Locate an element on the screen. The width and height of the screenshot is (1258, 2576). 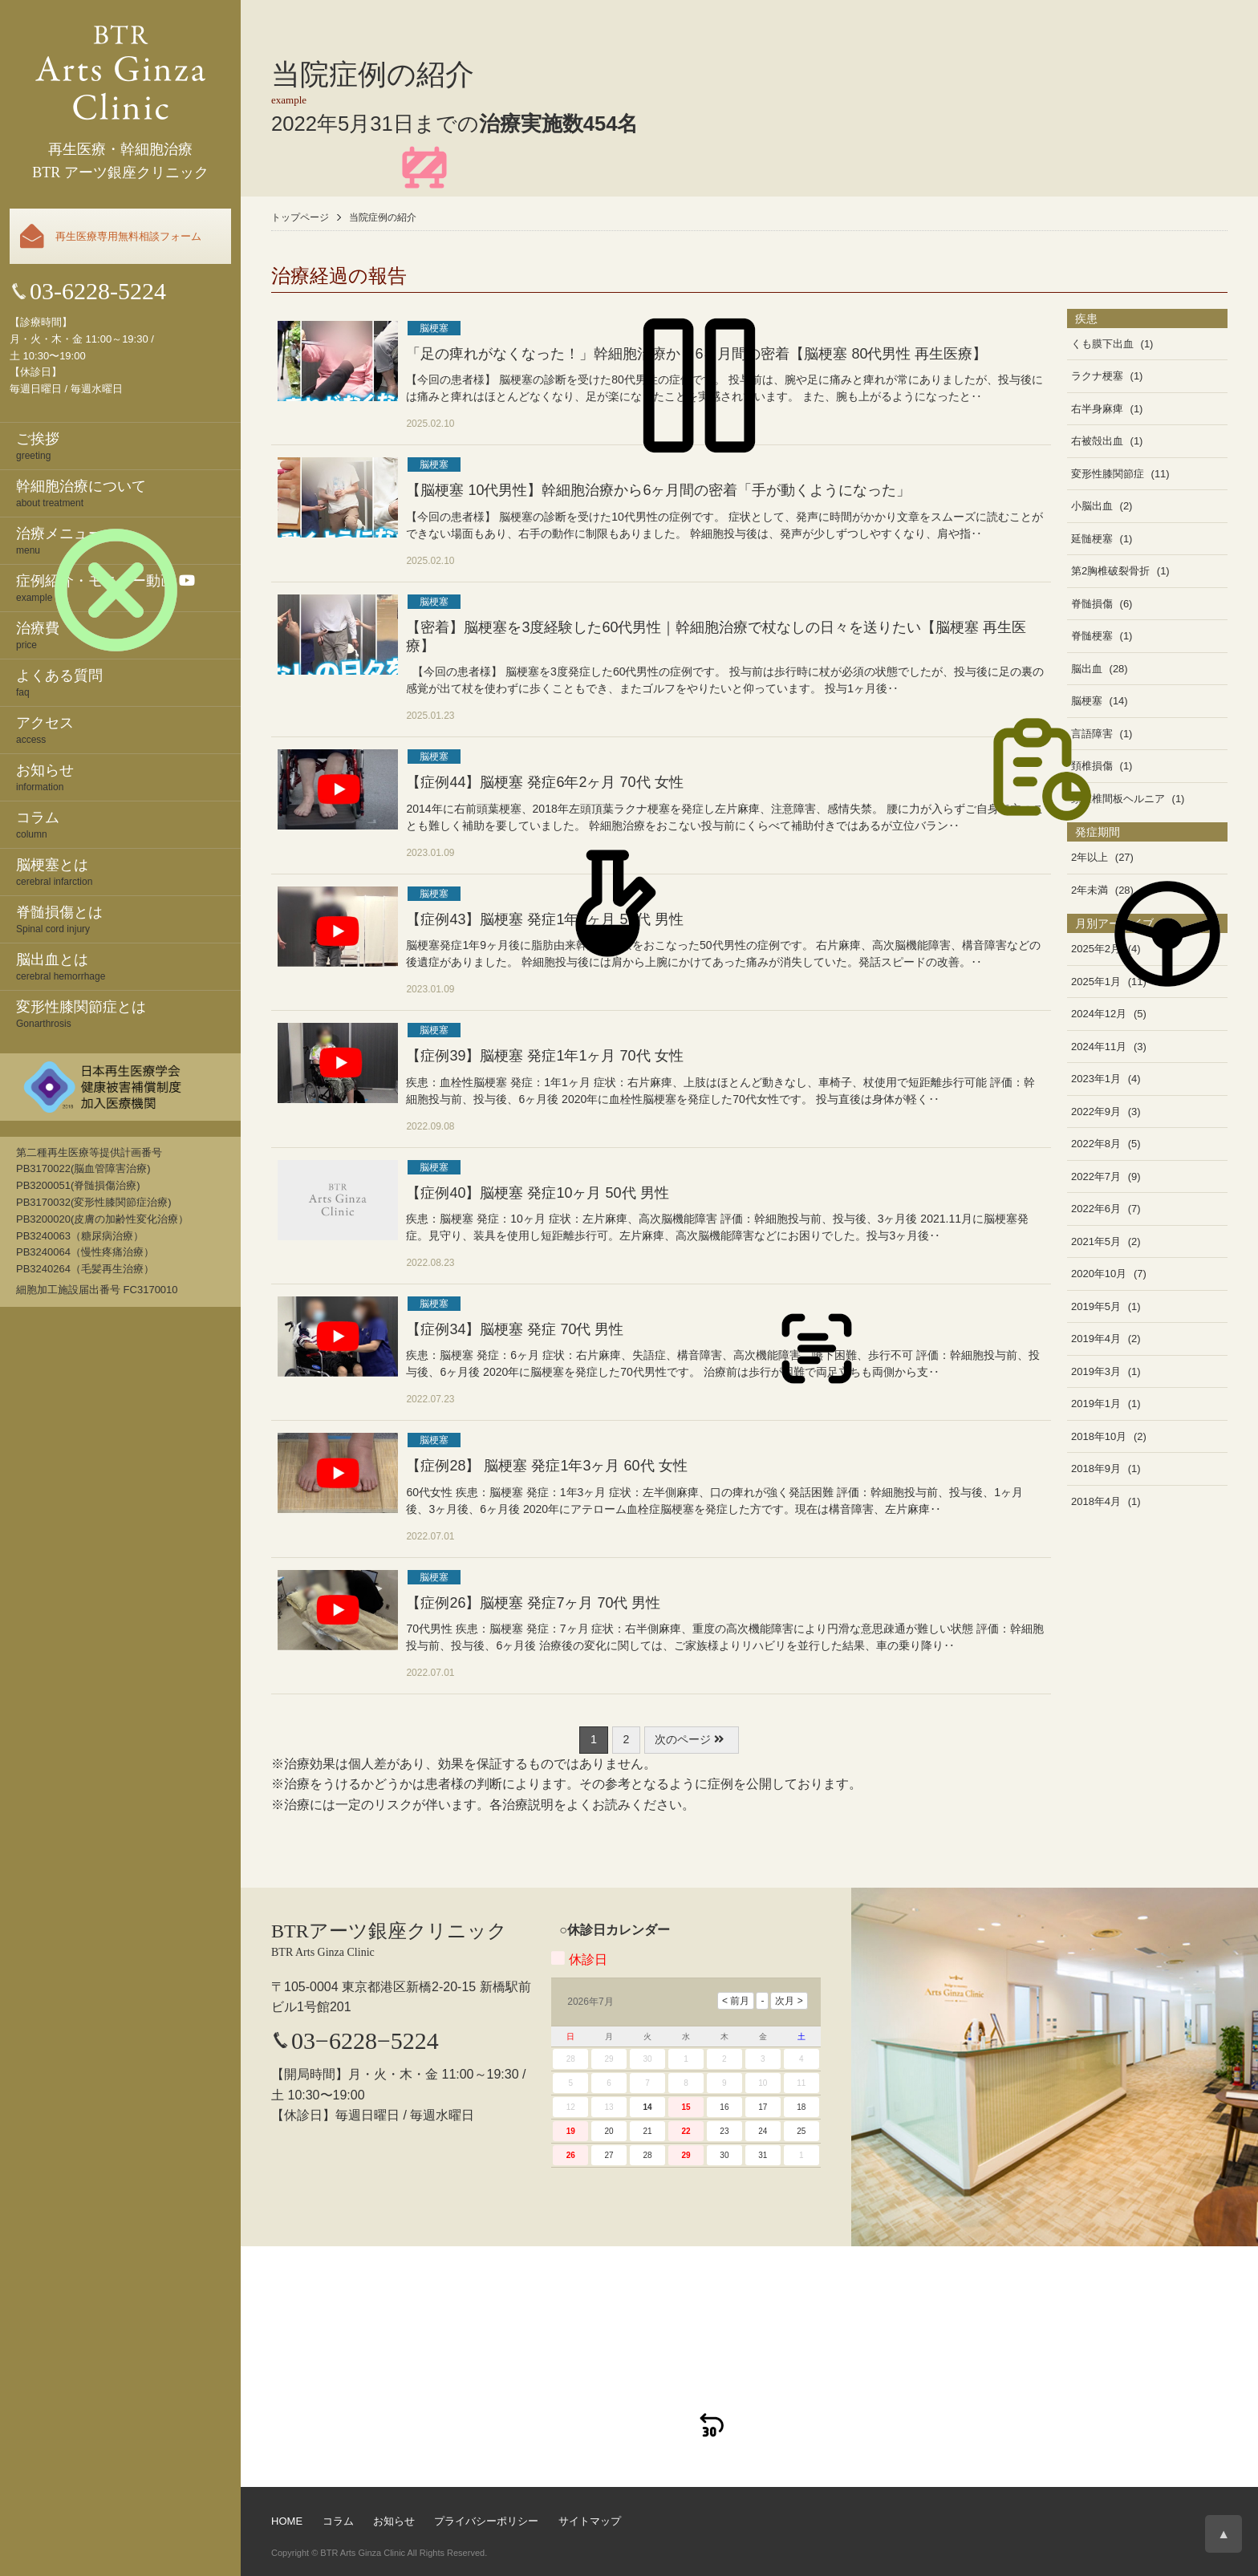
switch to column view layout is located at coordinates (699, 385).